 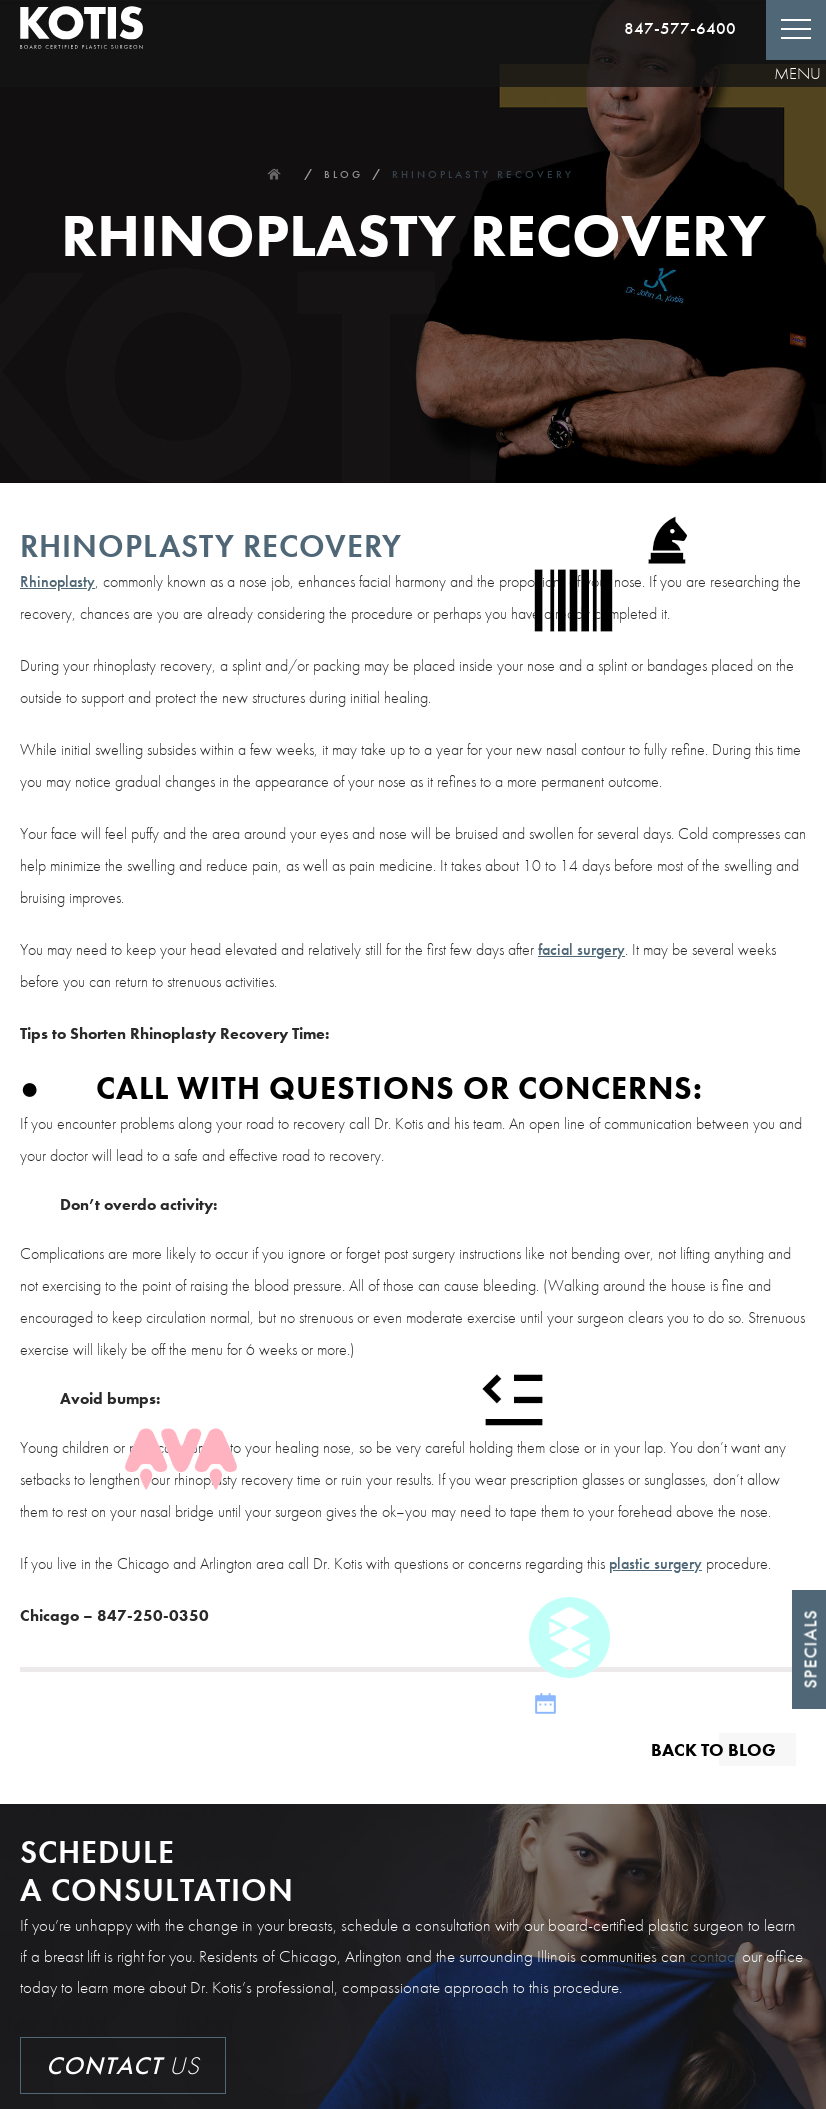 I want to click on scan a barcode, so click(x=573, y=600).